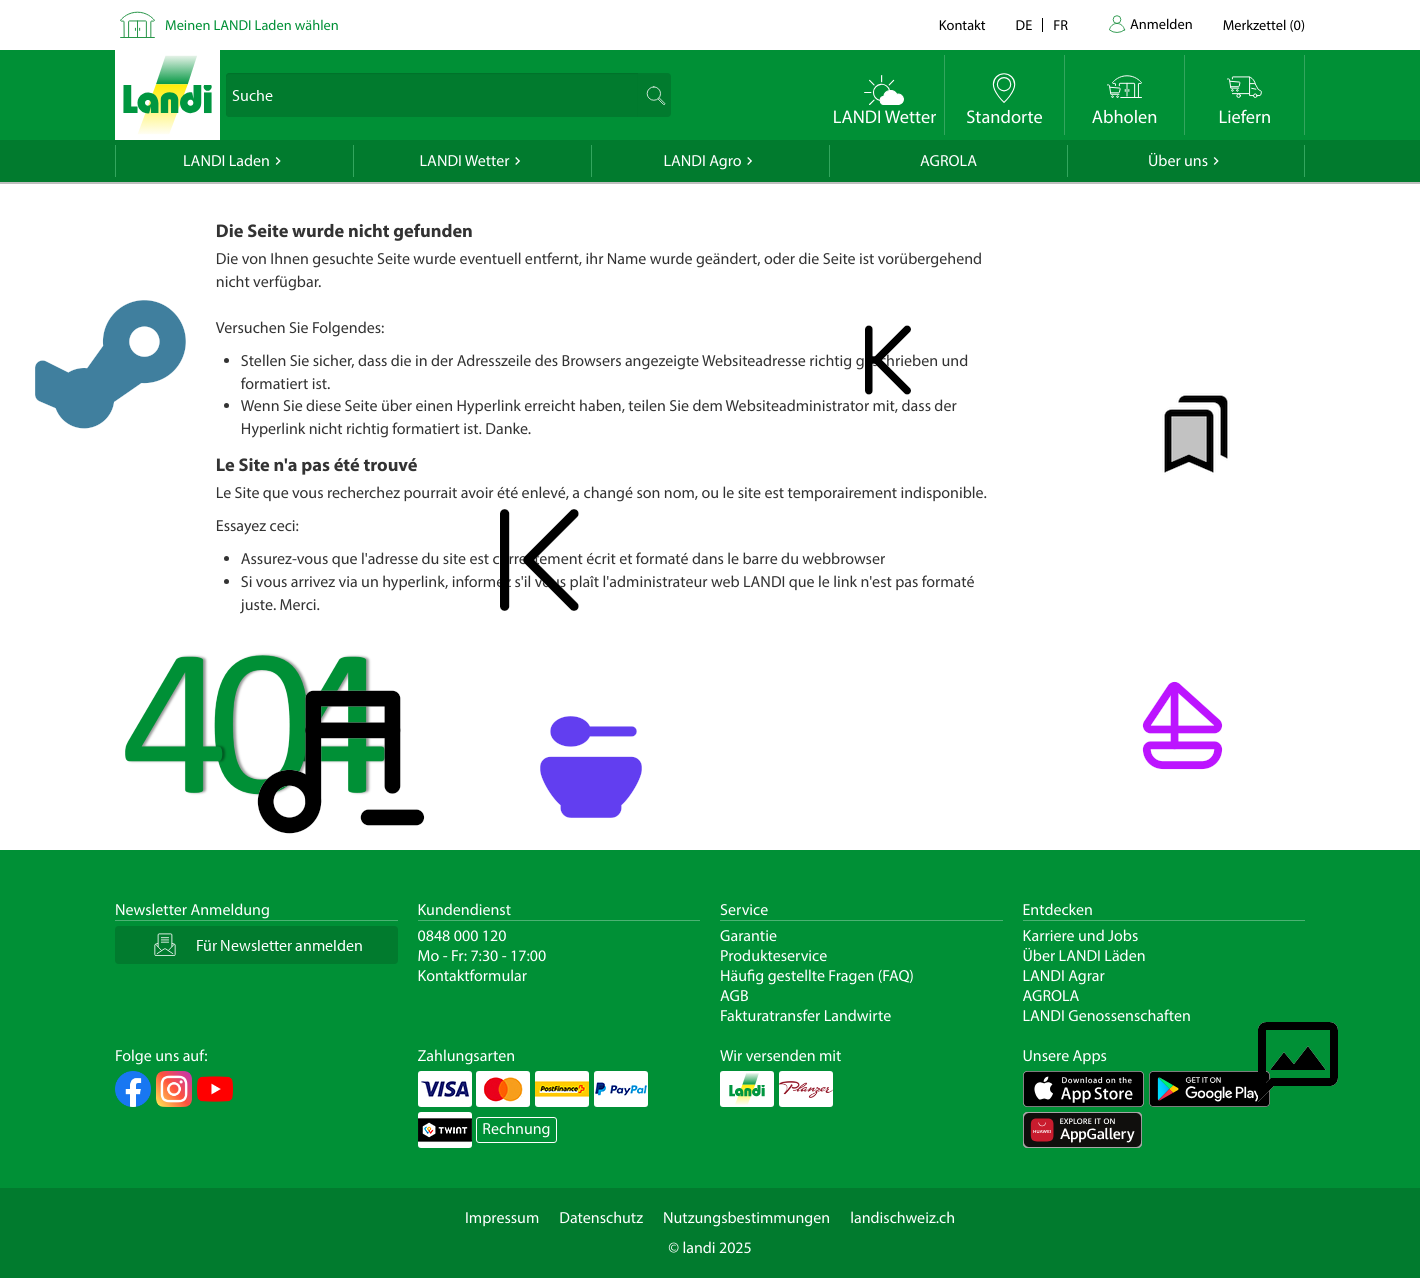  What do you see at coordinates (1182, 725) in the screenshot?
I see `access sailing or boating features` at bounding box center [1182, 725].